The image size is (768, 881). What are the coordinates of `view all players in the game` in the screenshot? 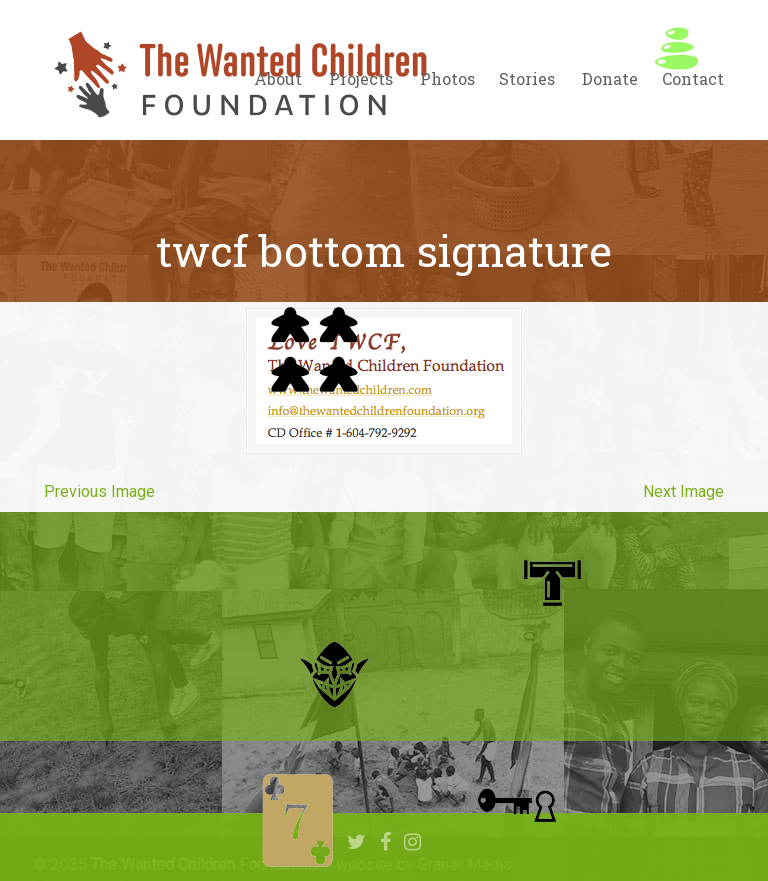 It's located at (314, 349).